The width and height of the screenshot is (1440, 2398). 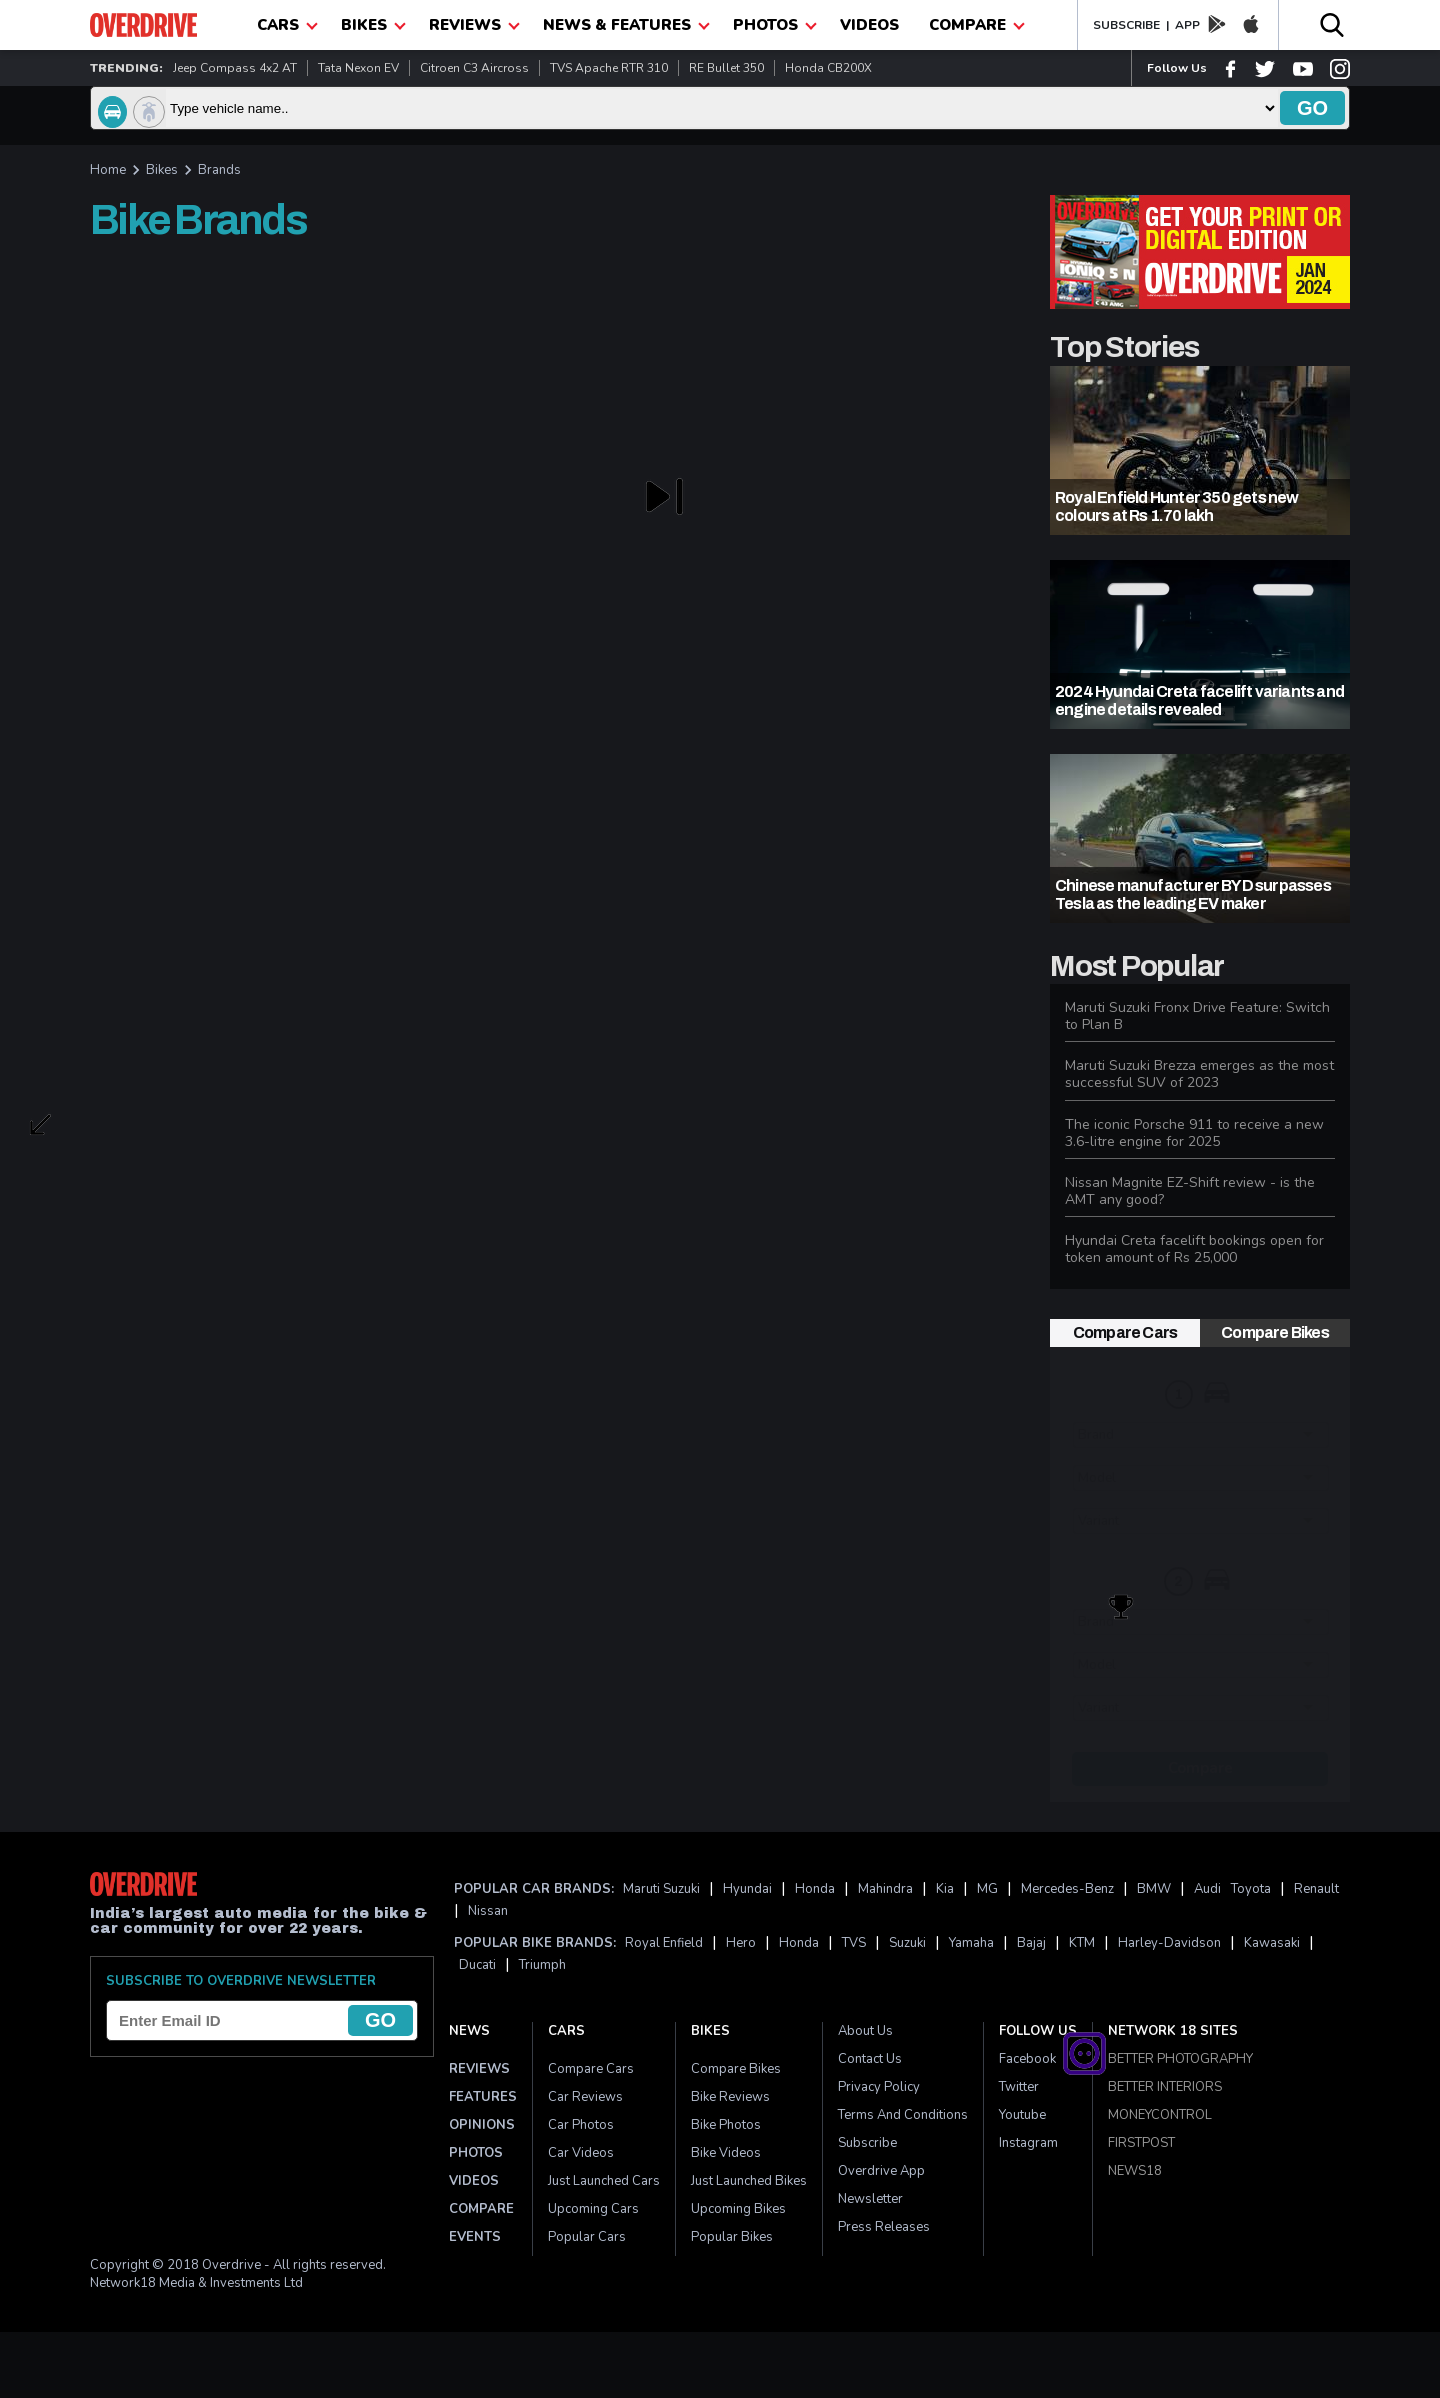 I want to click on view achievements or awards, so click(x=1121, y=1607).